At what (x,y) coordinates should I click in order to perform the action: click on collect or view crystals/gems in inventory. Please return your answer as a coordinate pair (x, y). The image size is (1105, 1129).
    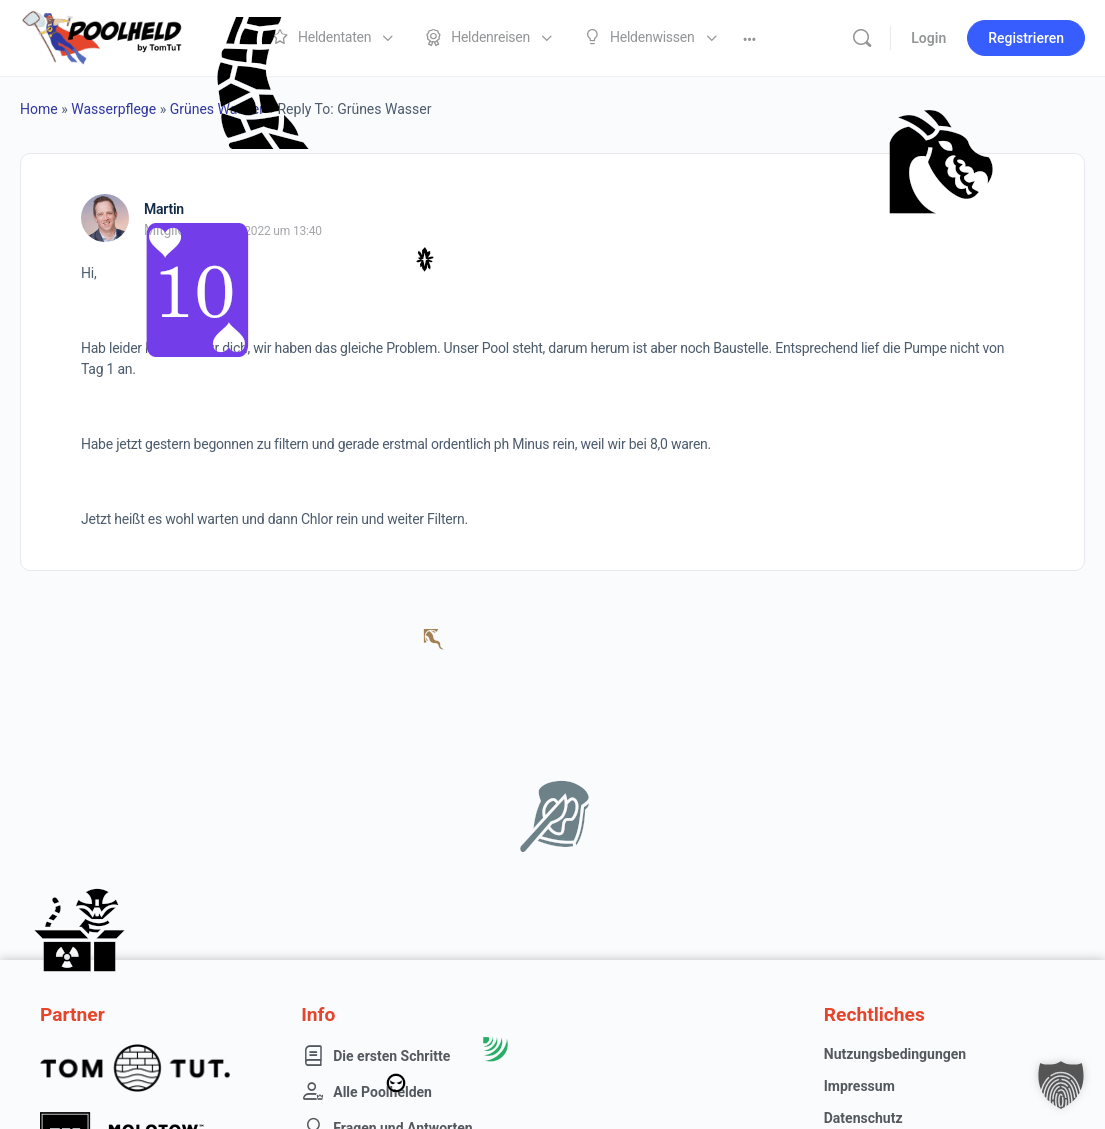
    Looking at the image, I should click on (424, 259).